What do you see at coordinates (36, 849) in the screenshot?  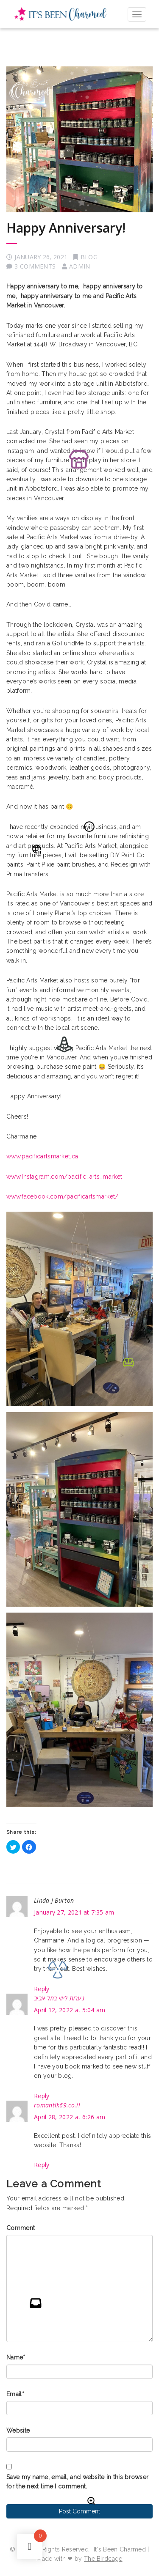 I see `pause global sync or updates` at bounding box center [36, 849].